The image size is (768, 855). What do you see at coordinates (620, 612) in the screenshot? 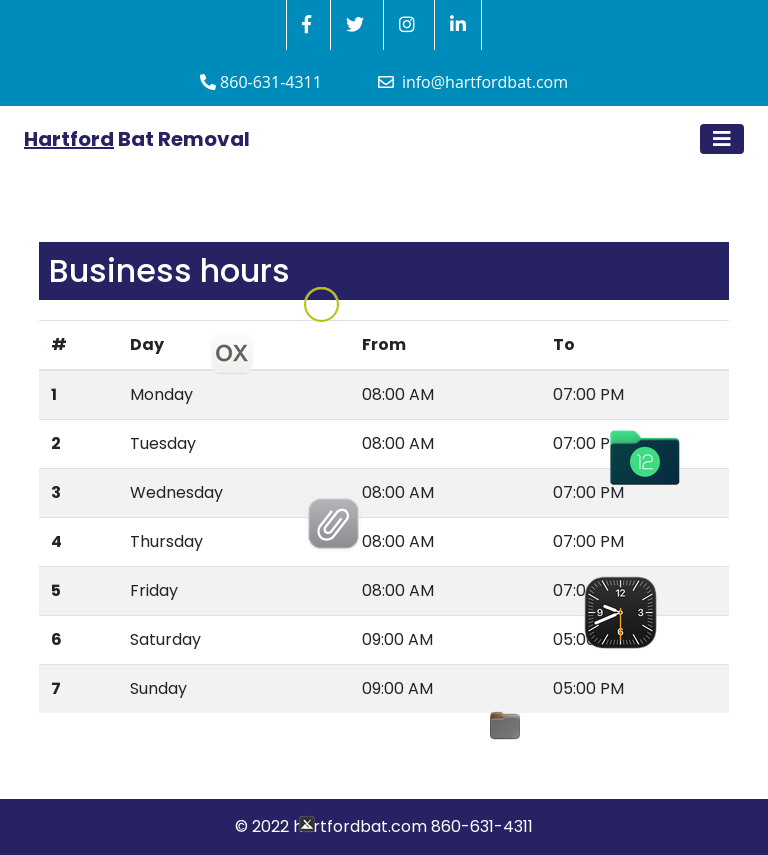
I see `open the clock app` at bounding box center [620, 612].